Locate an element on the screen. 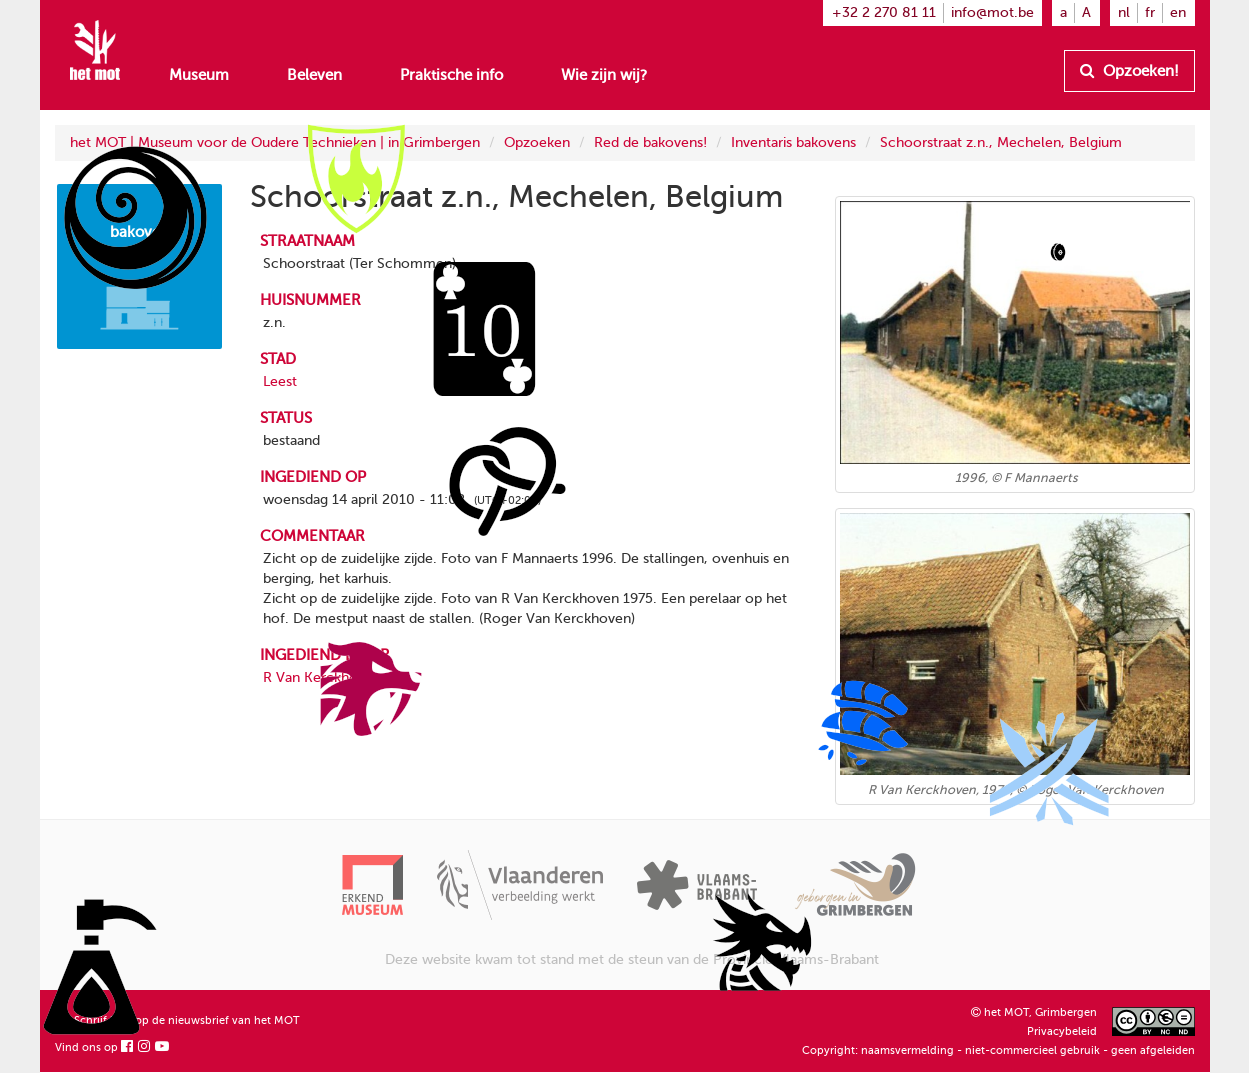 The width and height of the screenshot is (1249, 1073). browse bakery or snack items is located at coordinates (507, 481).